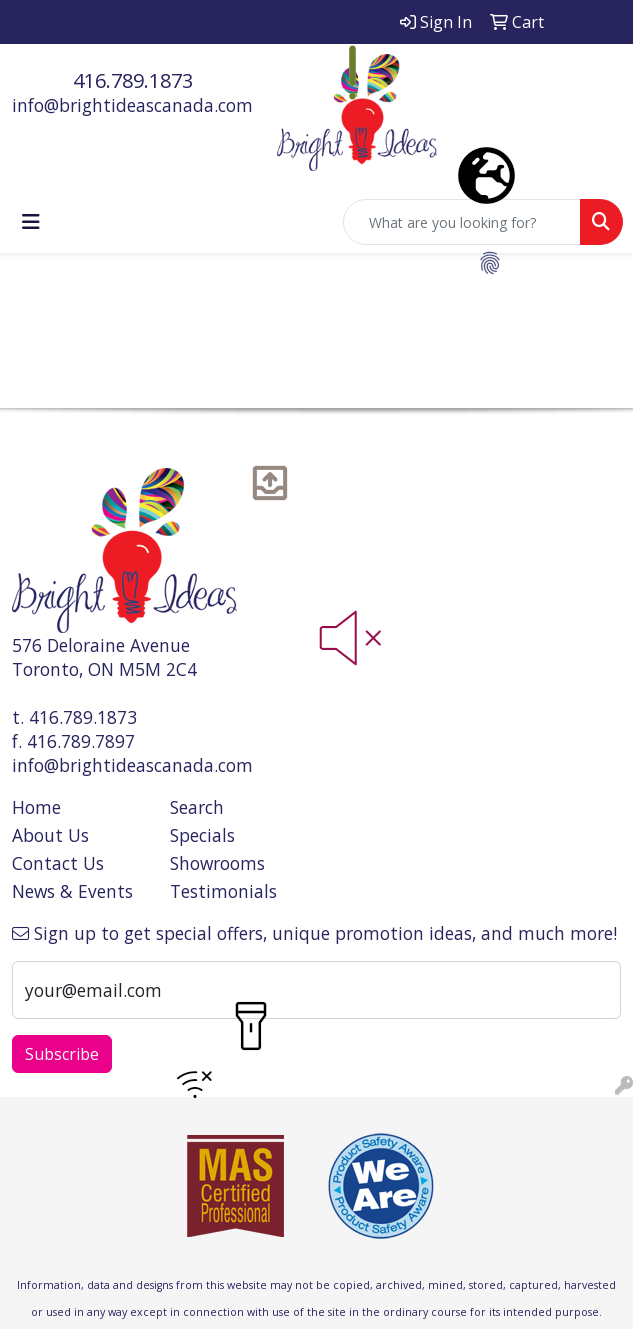  I want to click on no wifi connection available, so click(195, 1084).